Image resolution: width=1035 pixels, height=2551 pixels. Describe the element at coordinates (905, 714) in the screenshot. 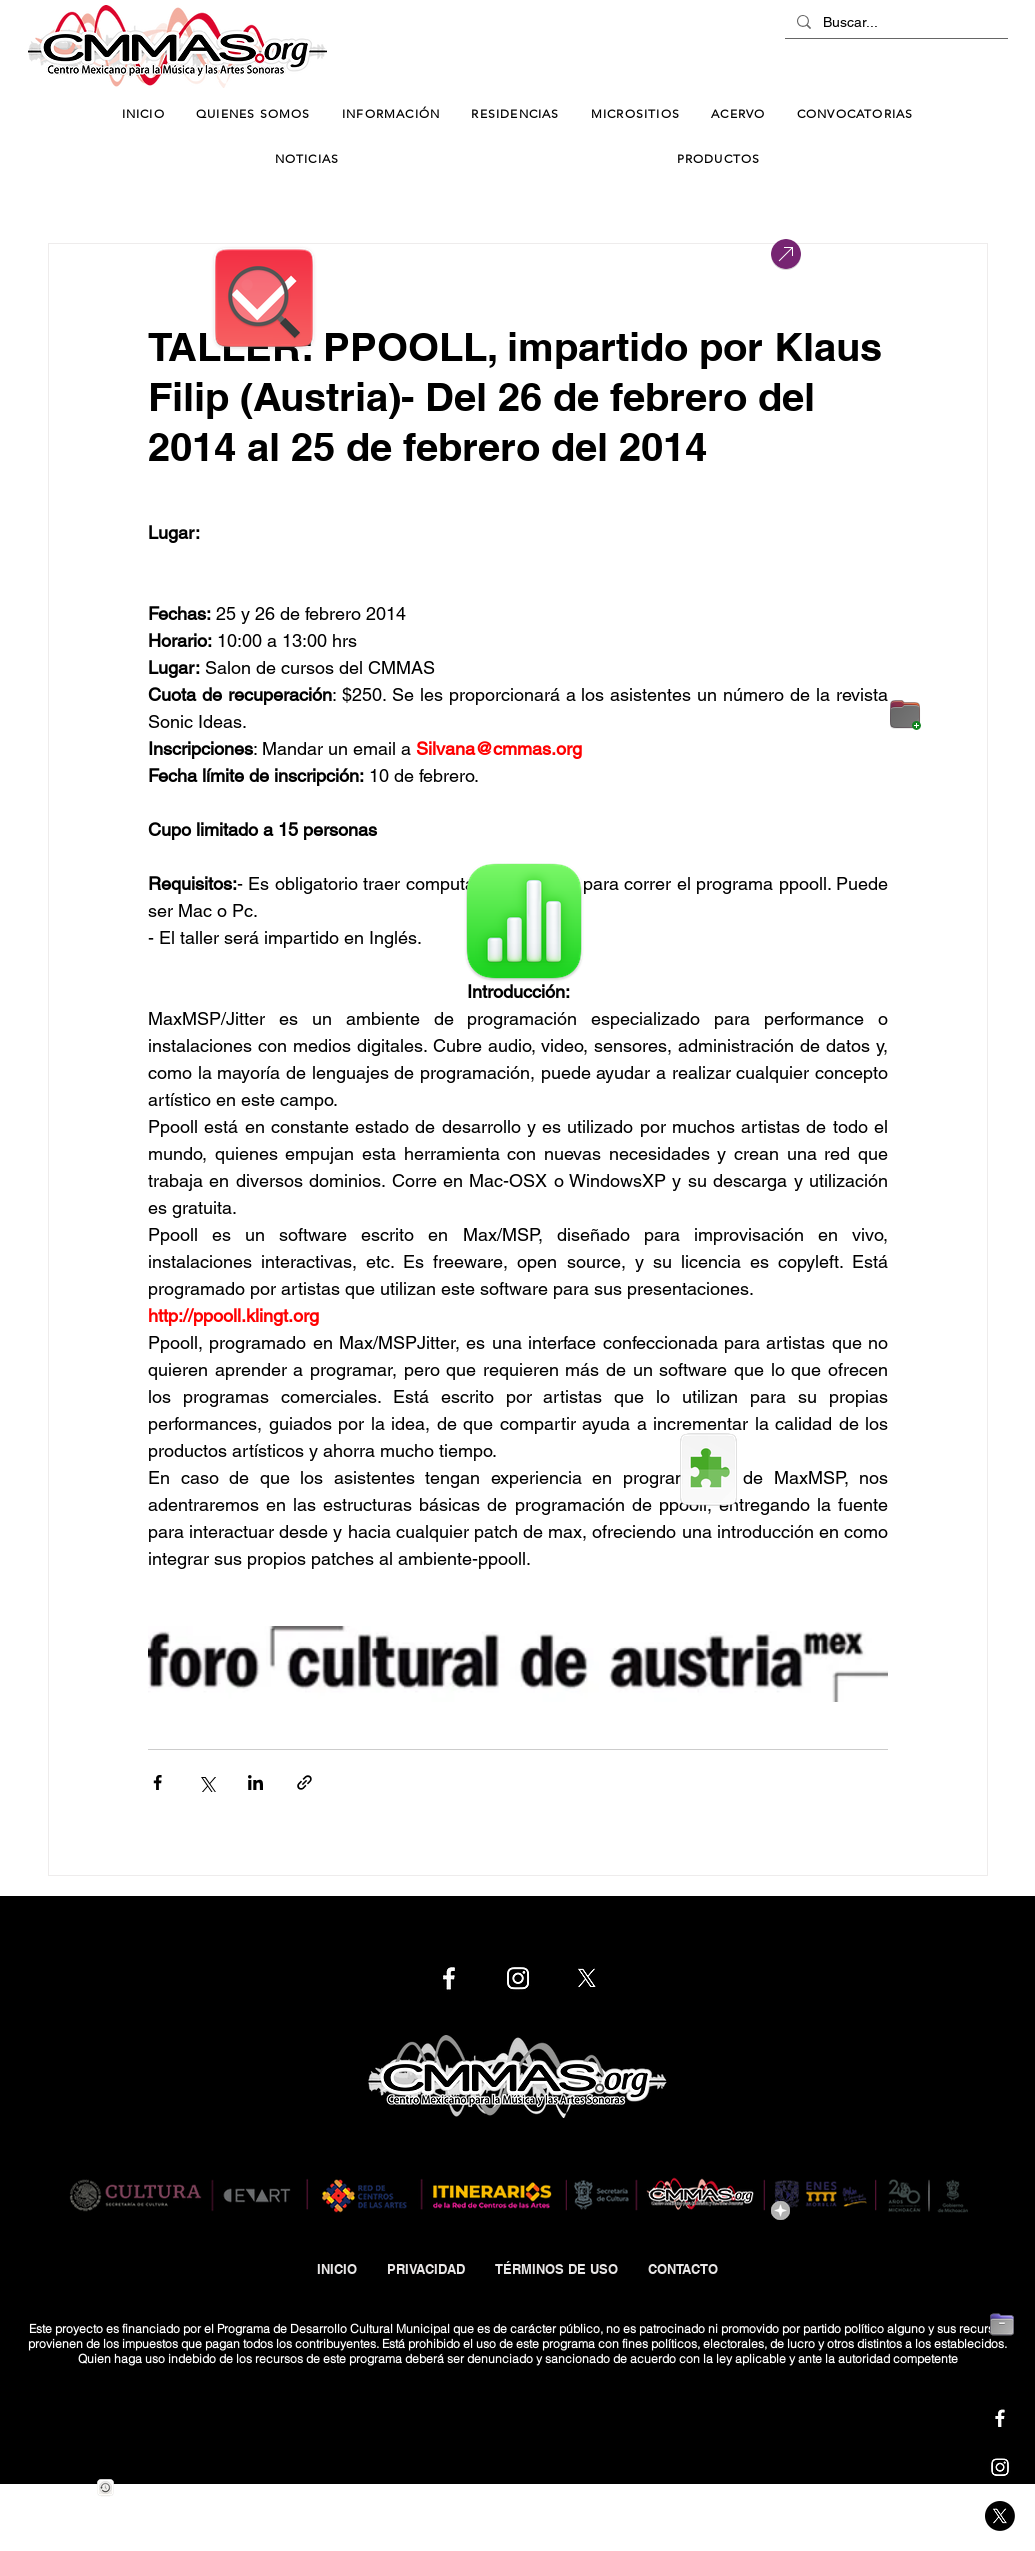

I see `create a new folder` at that location.